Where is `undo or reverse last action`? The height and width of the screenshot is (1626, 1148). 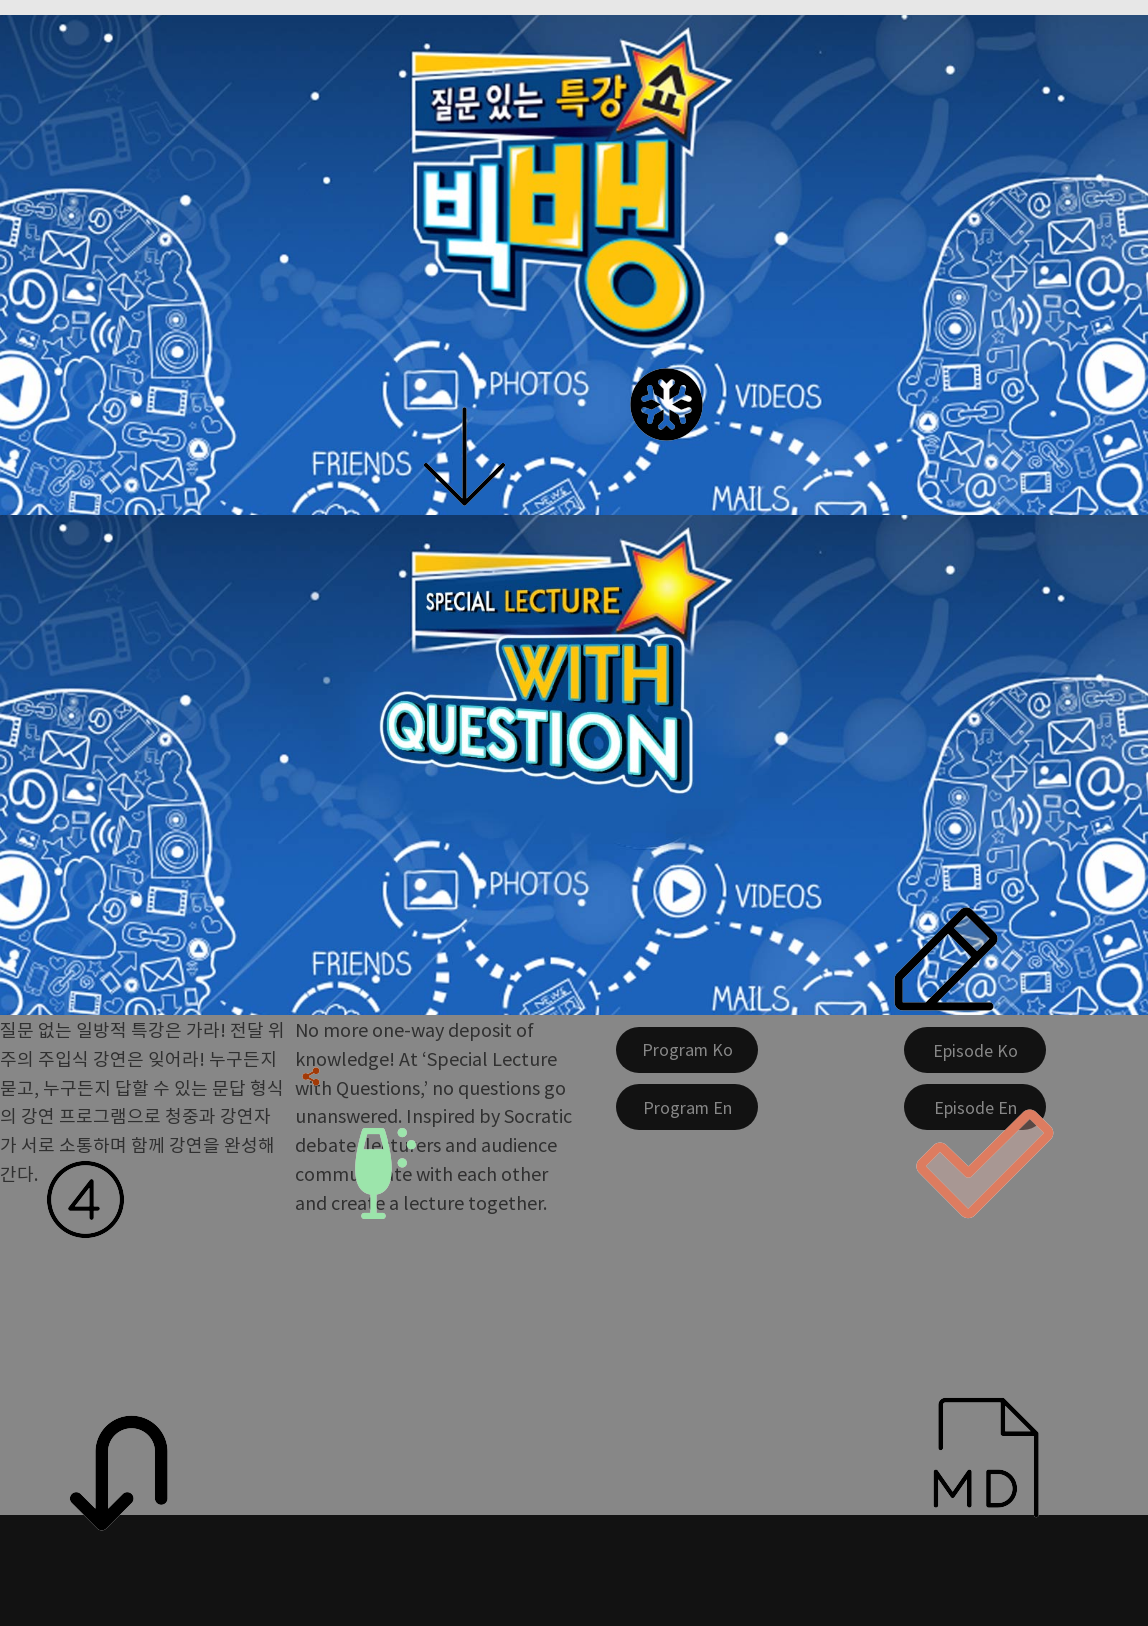 undo or reverse last action is located at coordinates (123, 1473).